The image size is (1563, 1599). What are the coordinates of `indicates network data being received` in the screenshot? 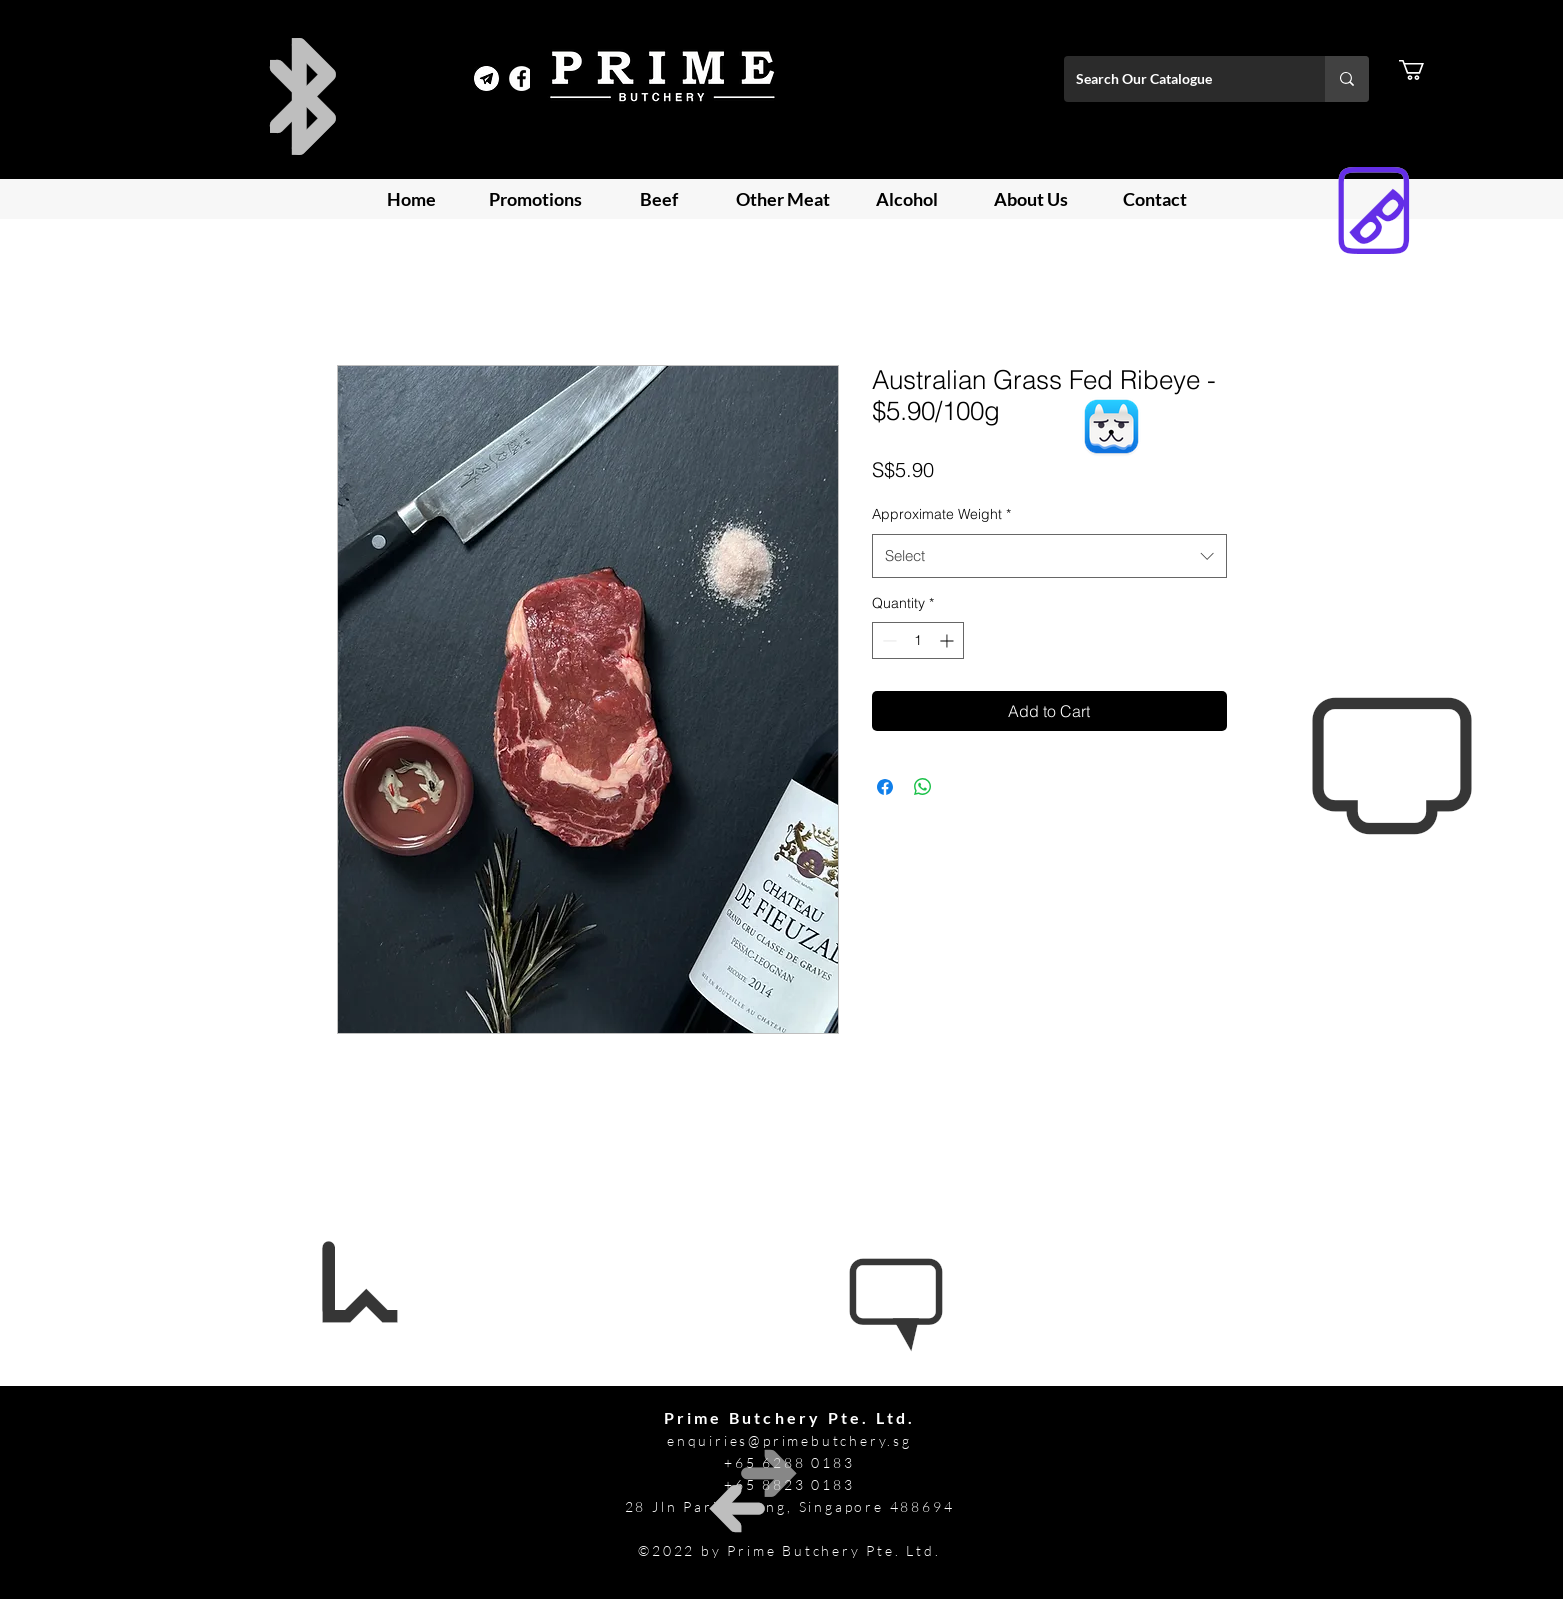 It's located at (753, 1491).